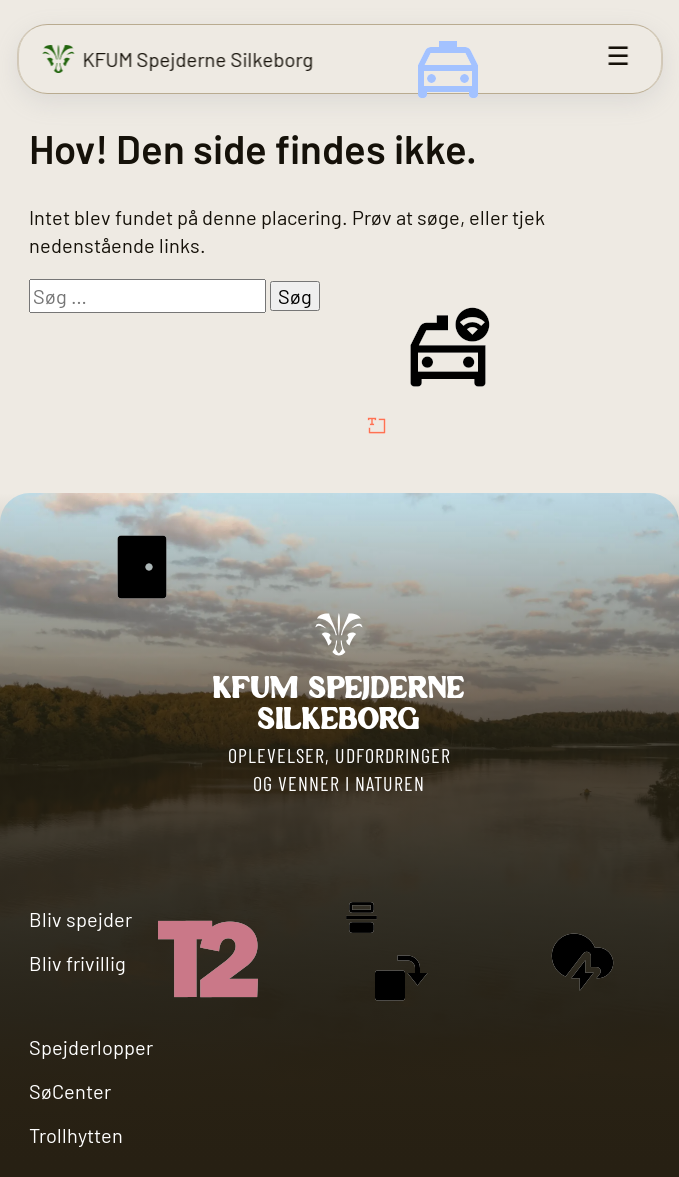 The image size is (679, 1177). I want to click on flip content vertically, so click(361, 917).